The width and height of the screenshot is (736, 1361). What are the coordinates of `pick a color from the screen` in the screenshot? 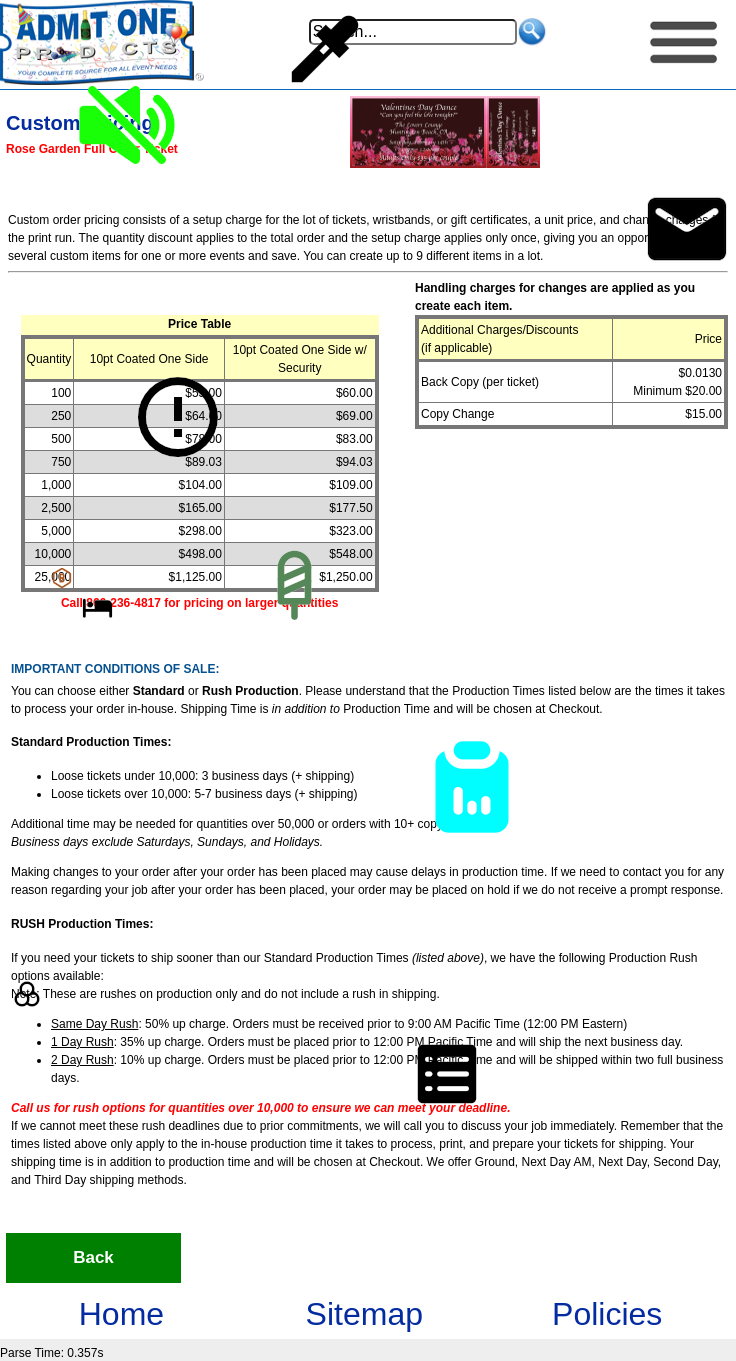 It's located at (325, 49).